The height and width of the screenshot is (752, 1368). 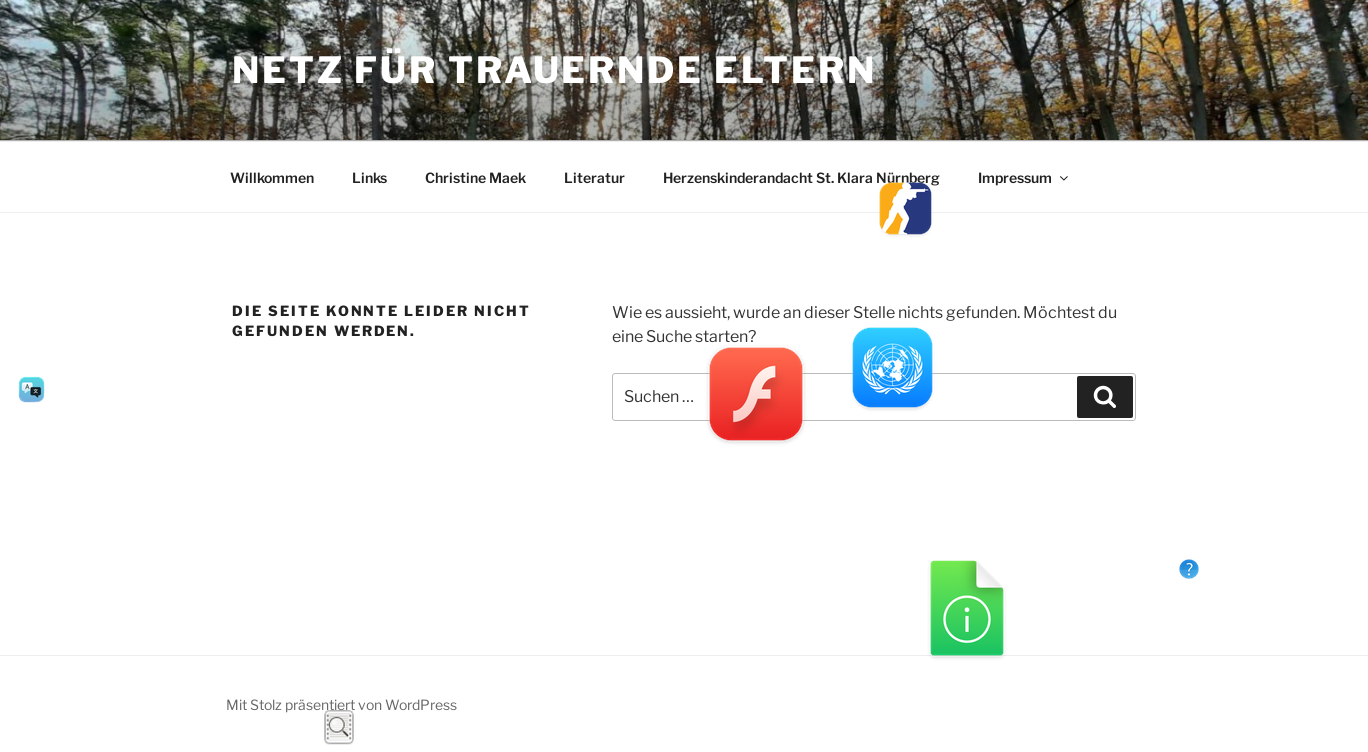 What do you see at coordinates (892, 367) in the screenshot?
I see `open language and region settings` at bounding box center [892, 367].